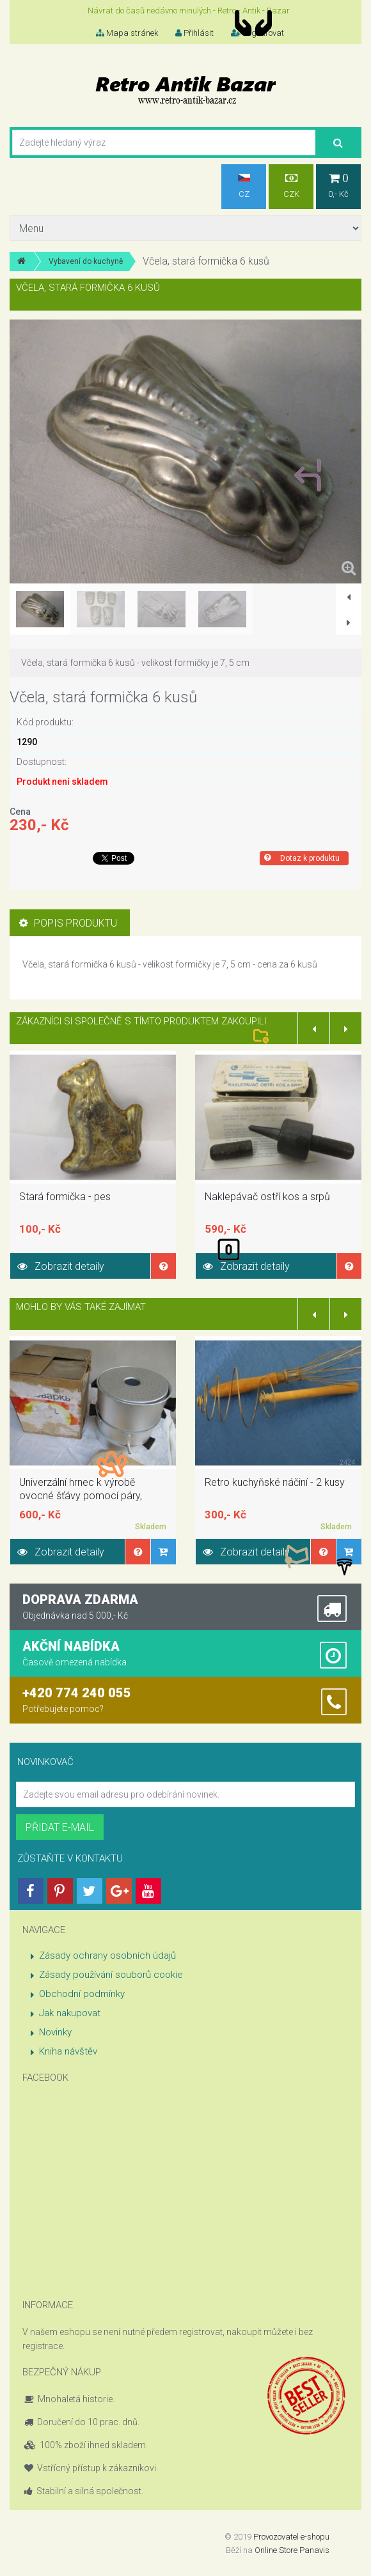 The width and height of the screenshot is (371, 2576). What do you see at coordinates (112, 1465) in the screenshot?
I see `open the Arc browser` at bounding box center [112, 1465].